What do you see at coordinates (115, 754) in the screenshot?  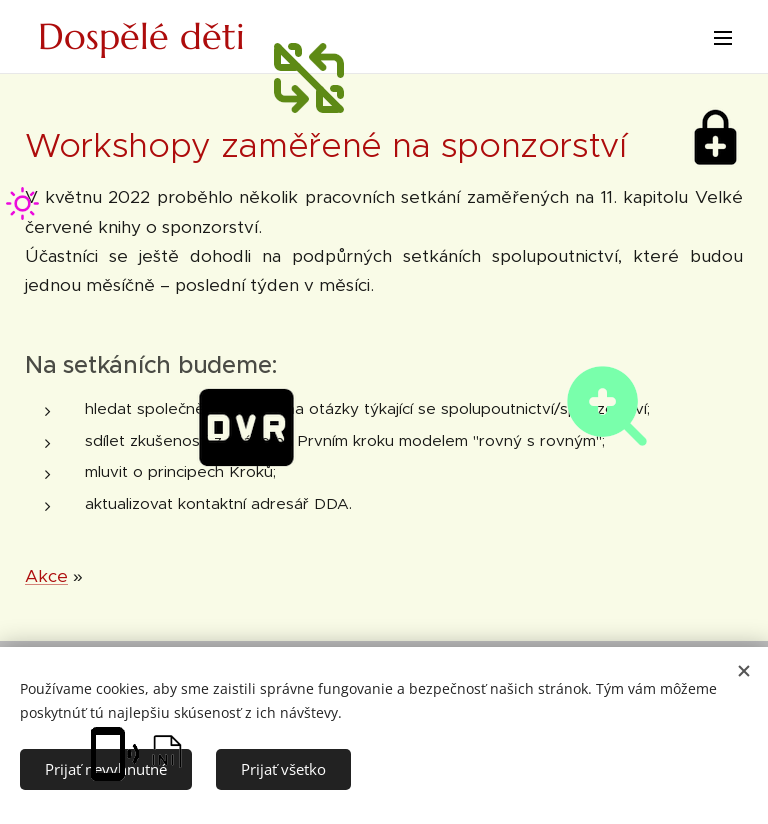 I see `incoming call or notification on mobile device` at bounding box center [115, 754].